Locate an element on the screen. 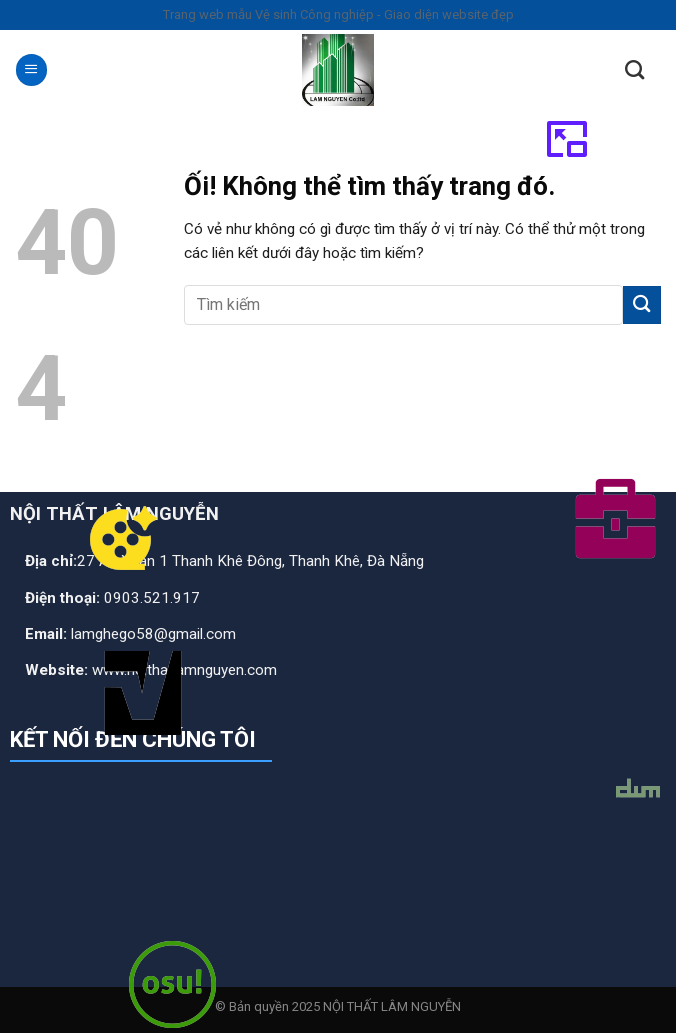  generate AI-powered video content is located at coordinates (120, 539).